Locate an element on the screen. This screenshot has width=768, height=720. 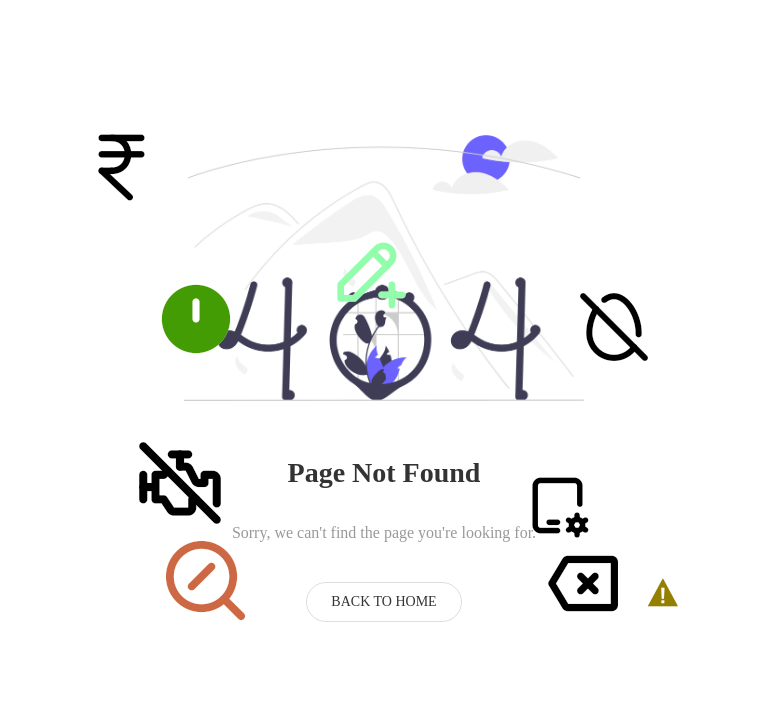
search is disabled or unavailable is located at coordinates (205, 580).